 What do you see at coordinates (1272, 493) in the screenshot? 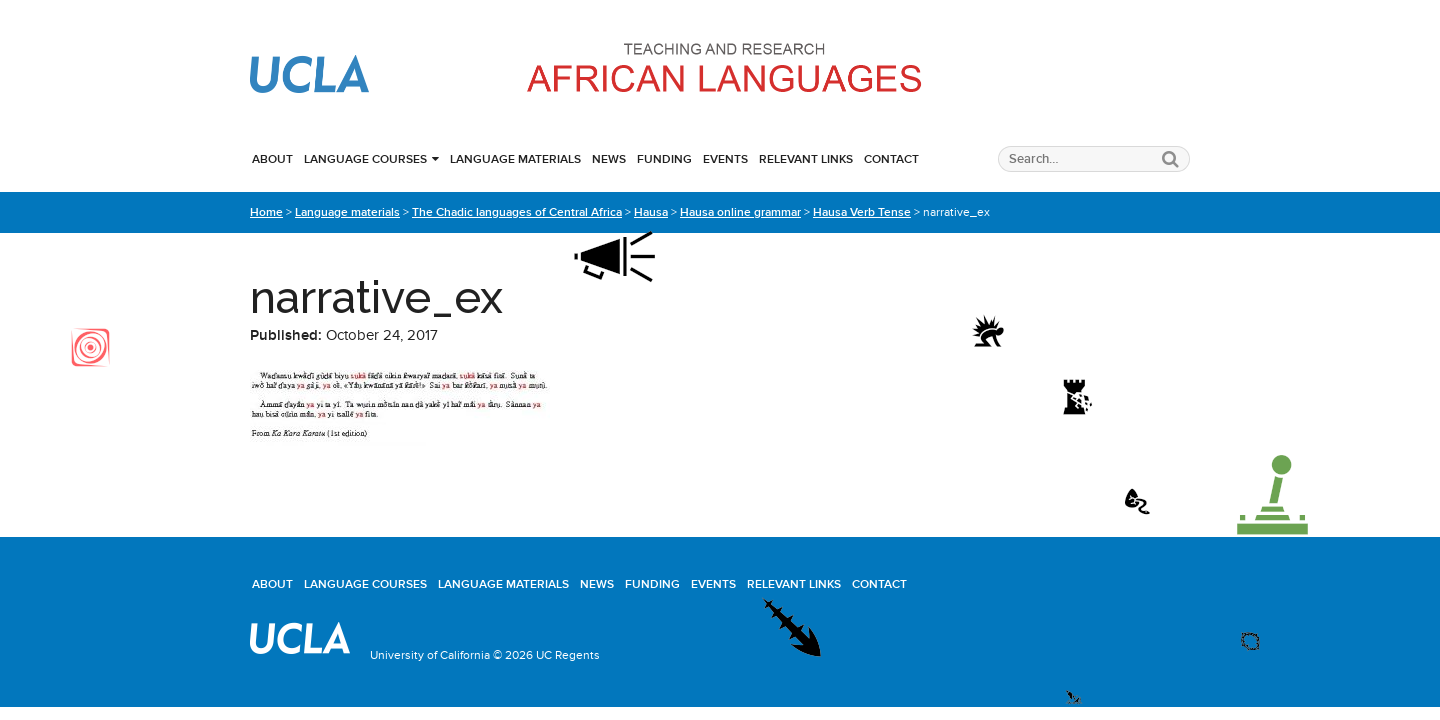
I see `access game controls or gaming mode` at bounding box center [1272, 493].